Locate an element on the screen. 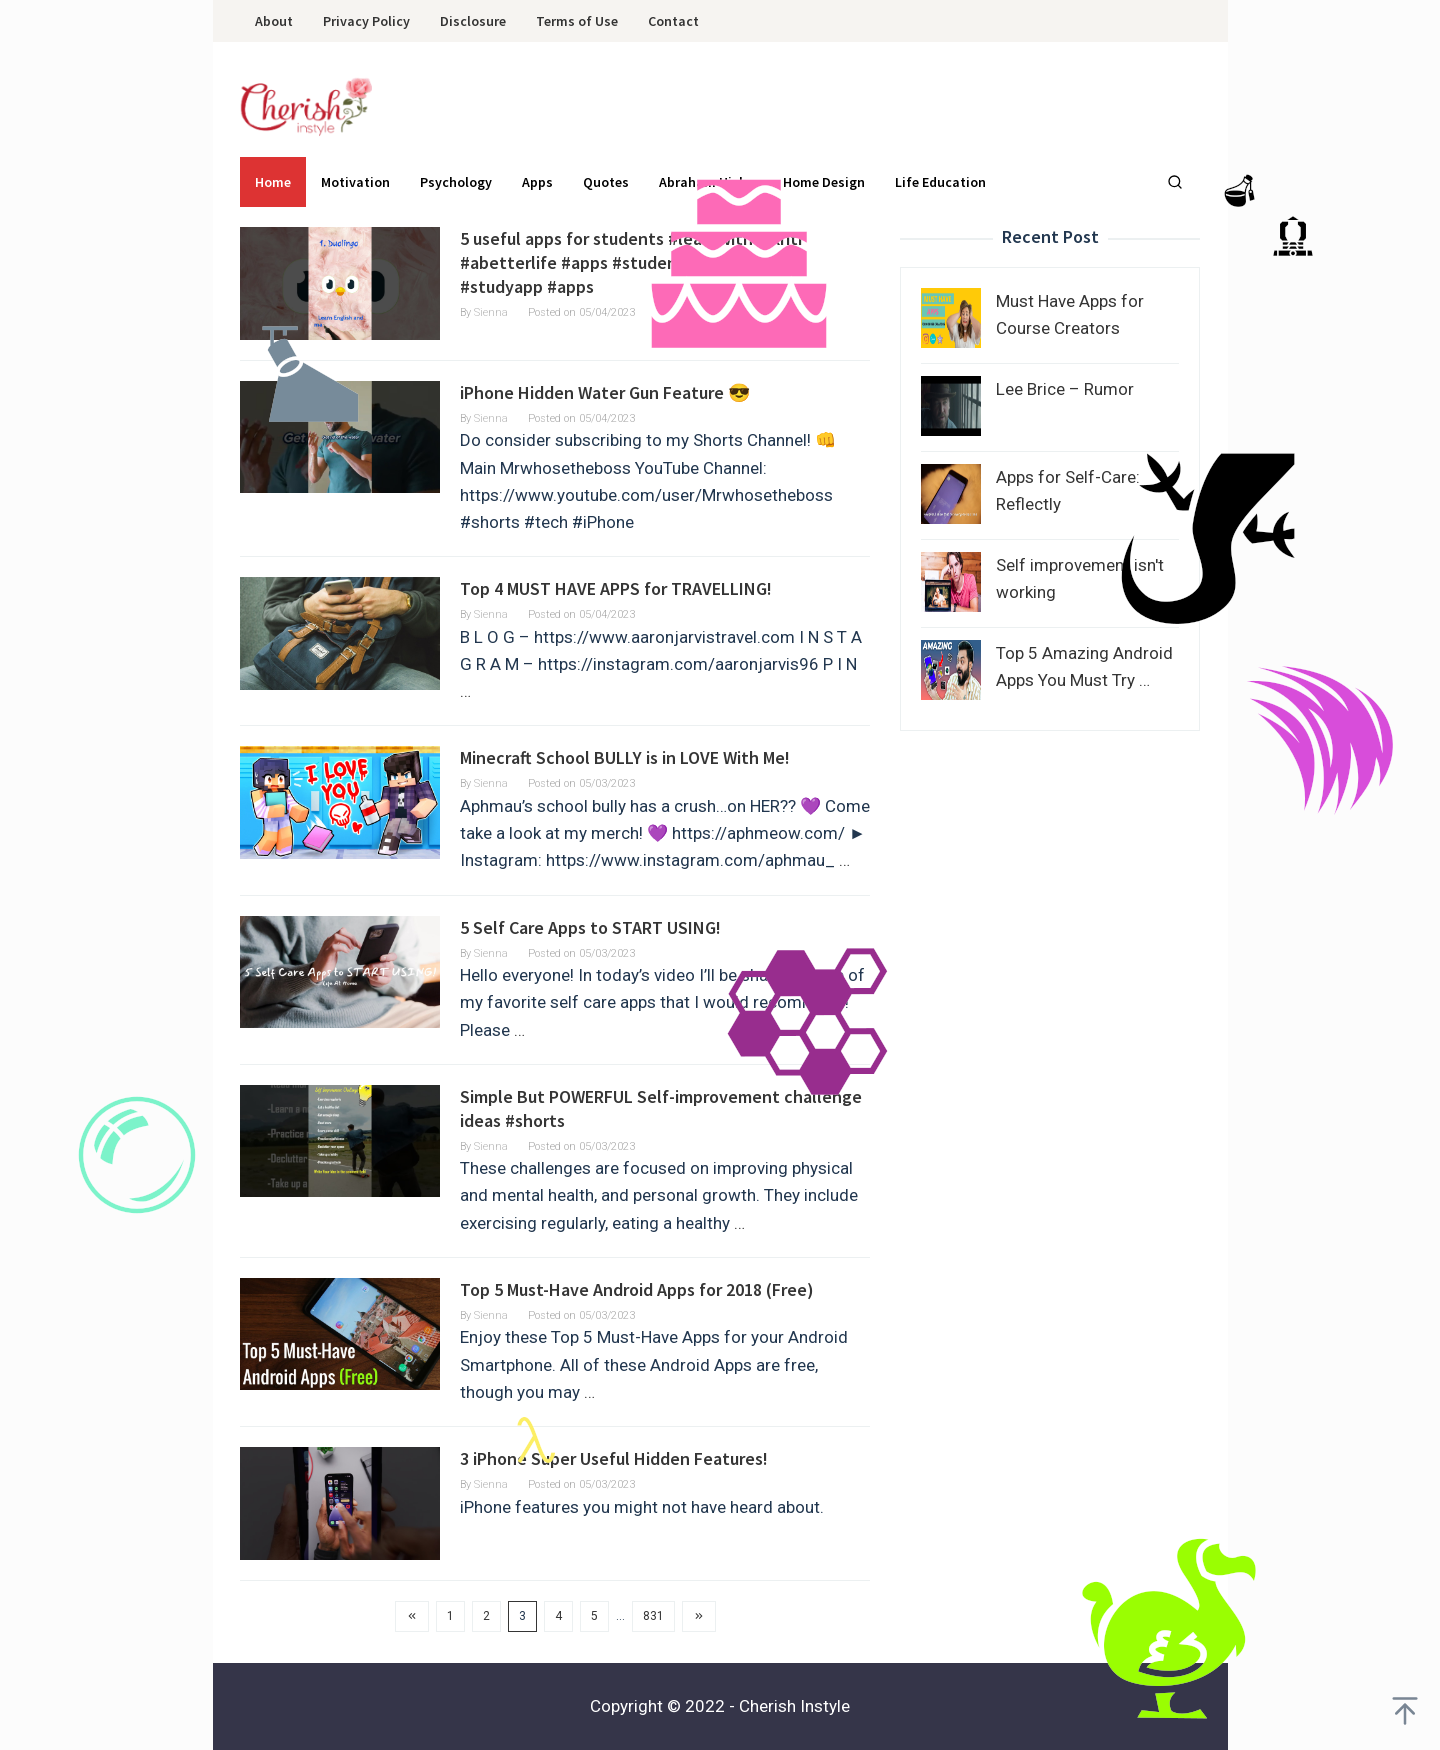  a collectible orb or power-up item is located at coordinates (137, 1155).